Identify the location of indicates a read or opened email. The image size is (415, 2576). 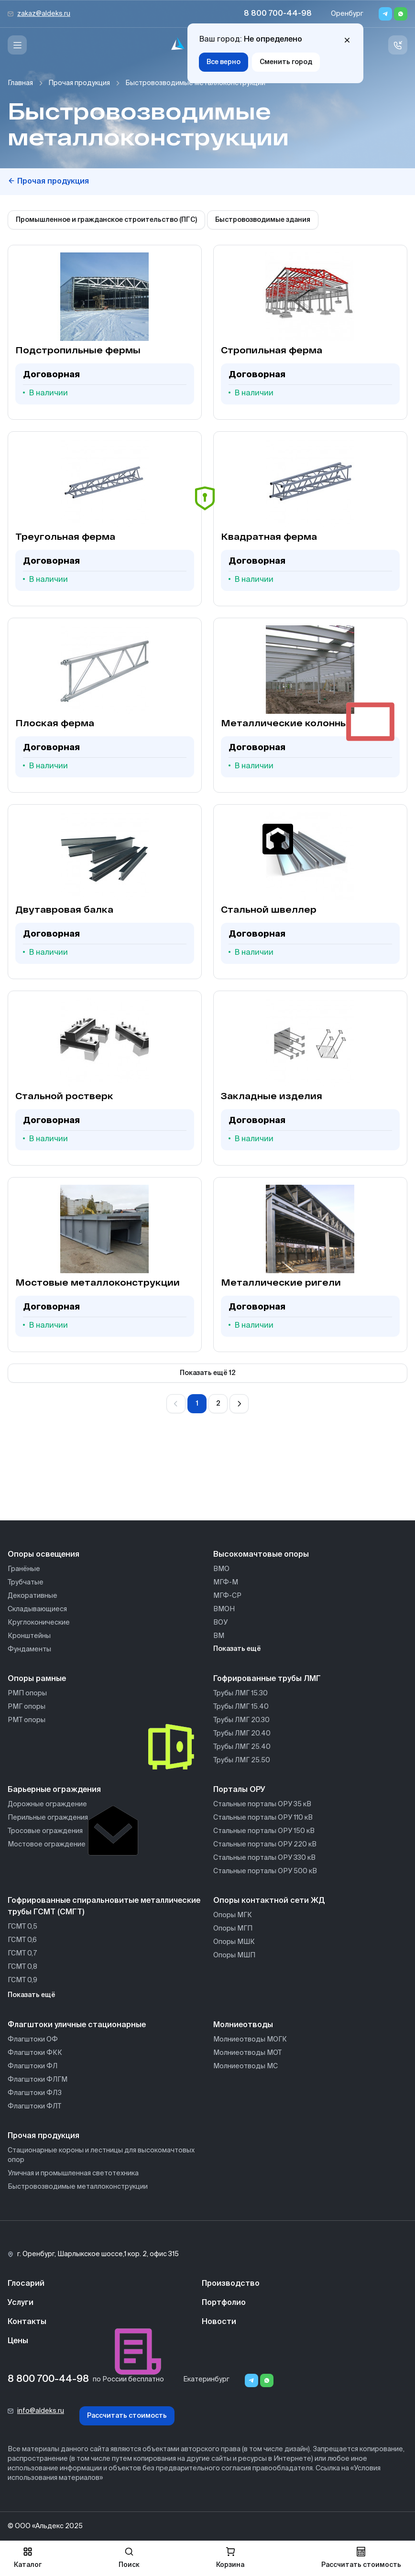
(113, 1833).